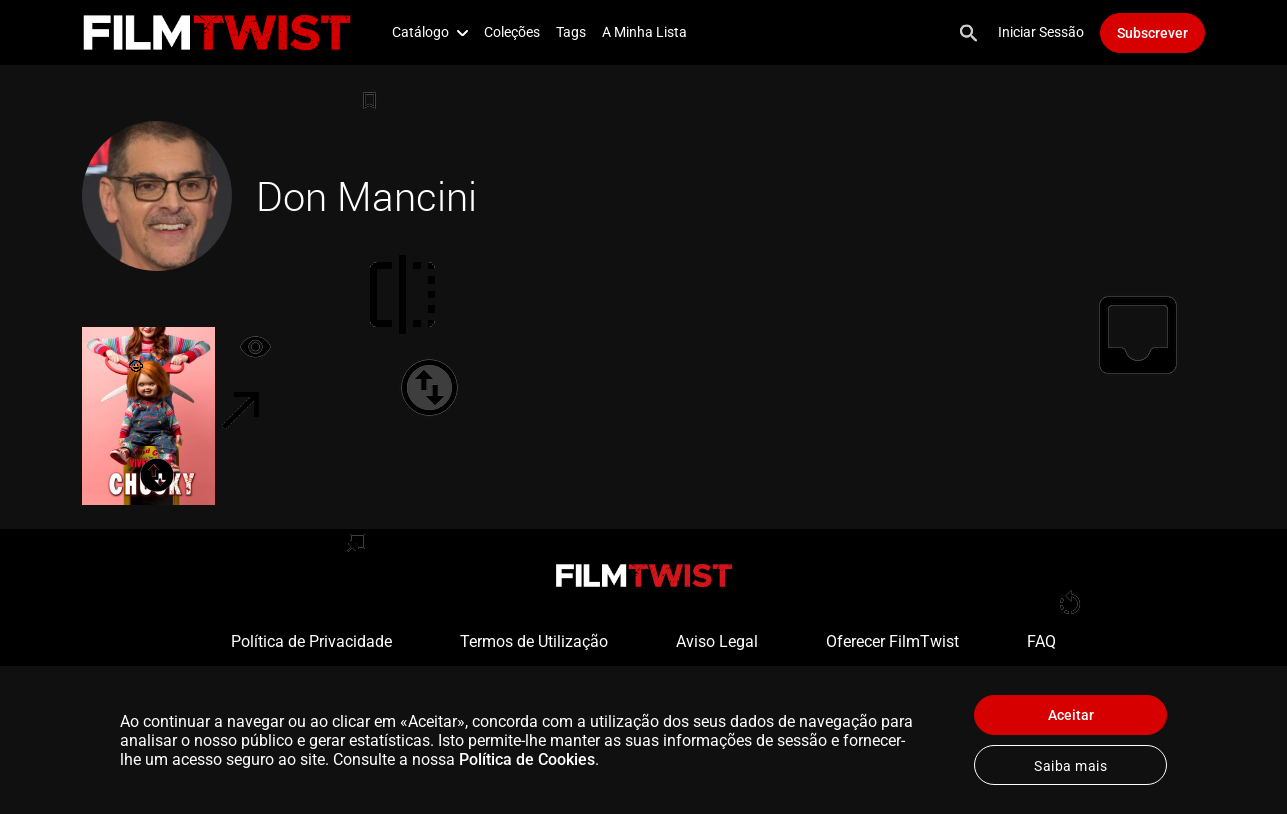 This screenshot has height=814, width=1287. What do you see at coordinates (429, 387) in the screenshot?
I see `swap or reorder items vertically` at bounding box center [429, 387].